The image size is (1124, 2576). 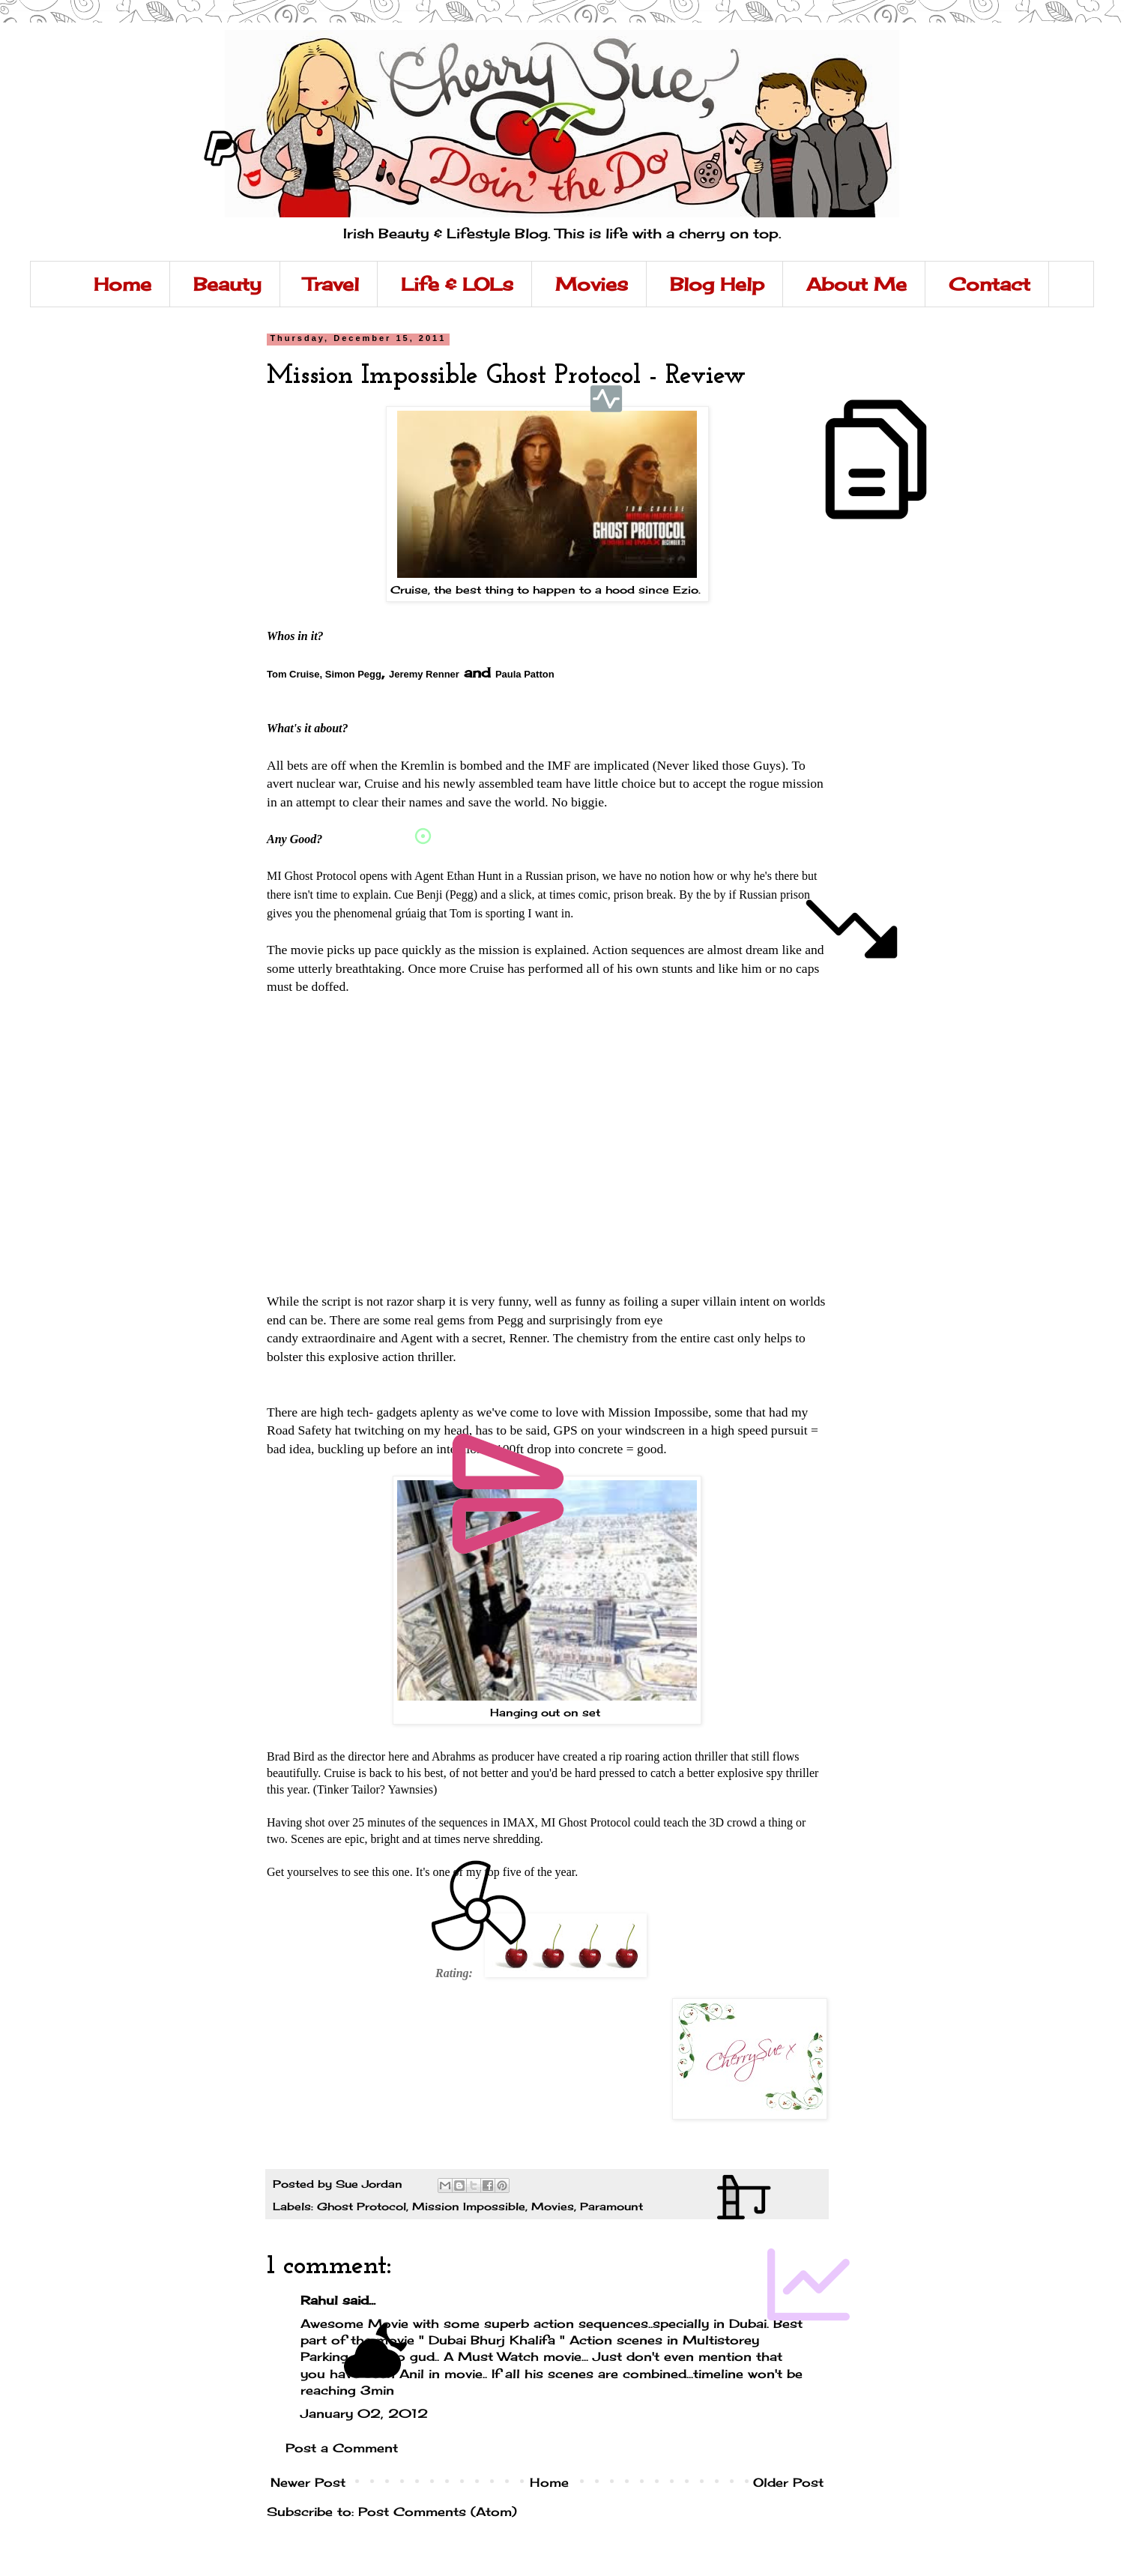 I want to click on view health or heart rate data, so click(x=606, y=399).